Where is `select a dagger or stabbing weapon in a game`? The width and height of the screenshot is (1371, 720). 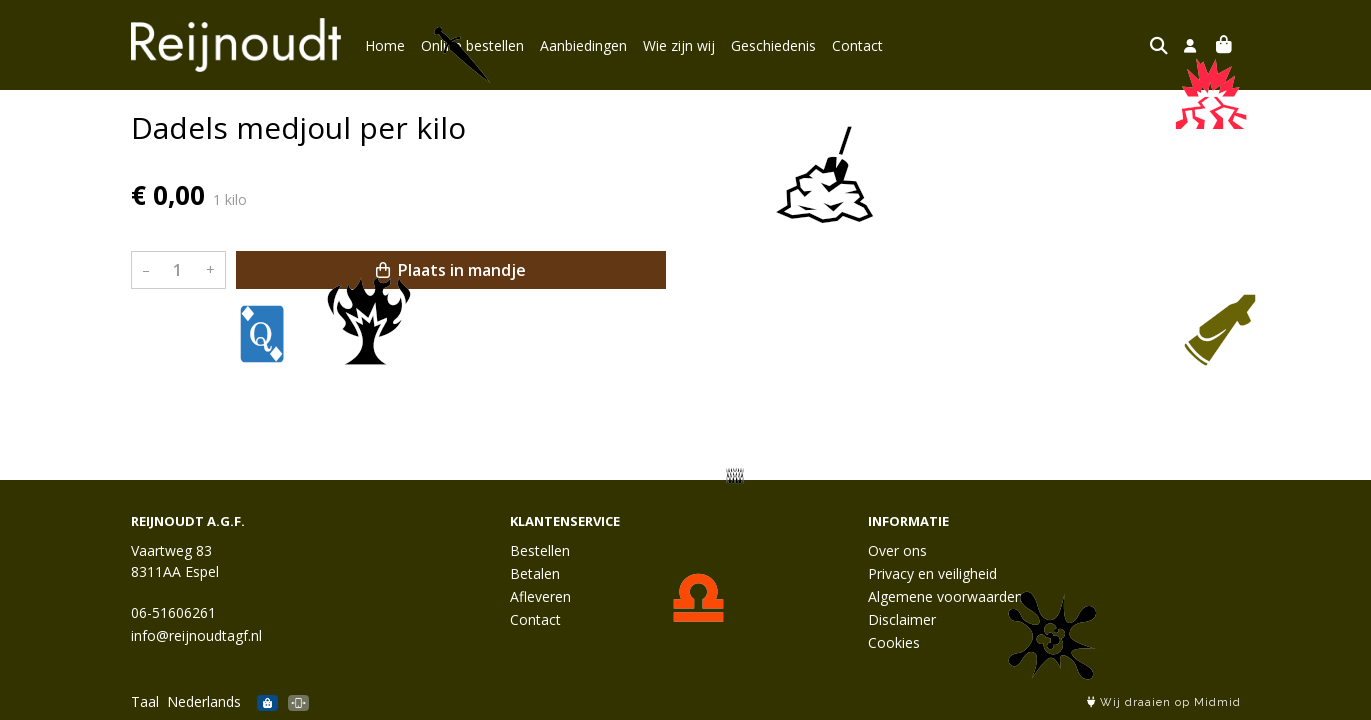
select a dagger or stabbing weapon in a game is located at coordinates (462, 55).